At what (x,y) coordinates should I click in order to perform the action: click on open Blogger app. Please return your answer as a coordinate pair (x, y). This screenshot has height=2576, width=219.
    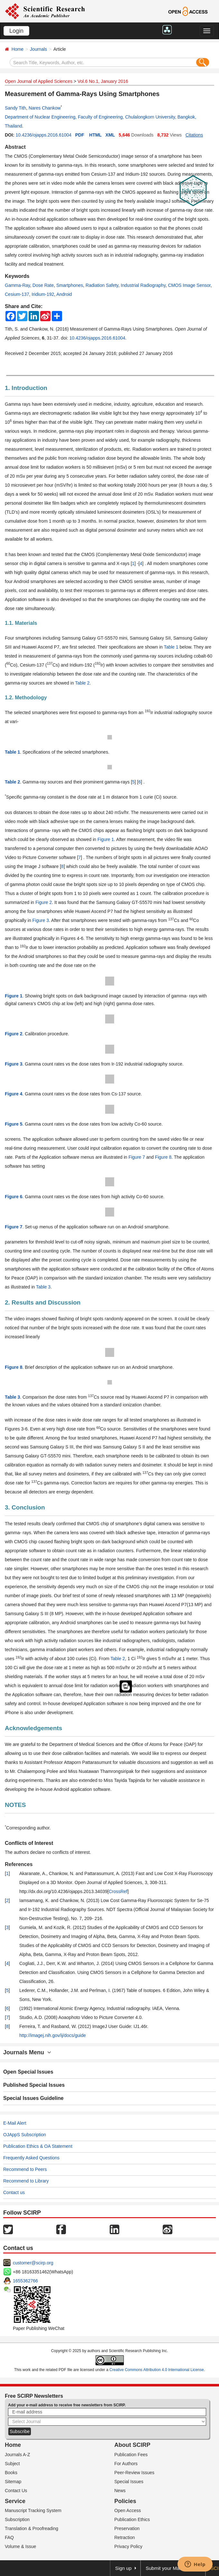
    Looking at the image, I should click on (126, 1686).